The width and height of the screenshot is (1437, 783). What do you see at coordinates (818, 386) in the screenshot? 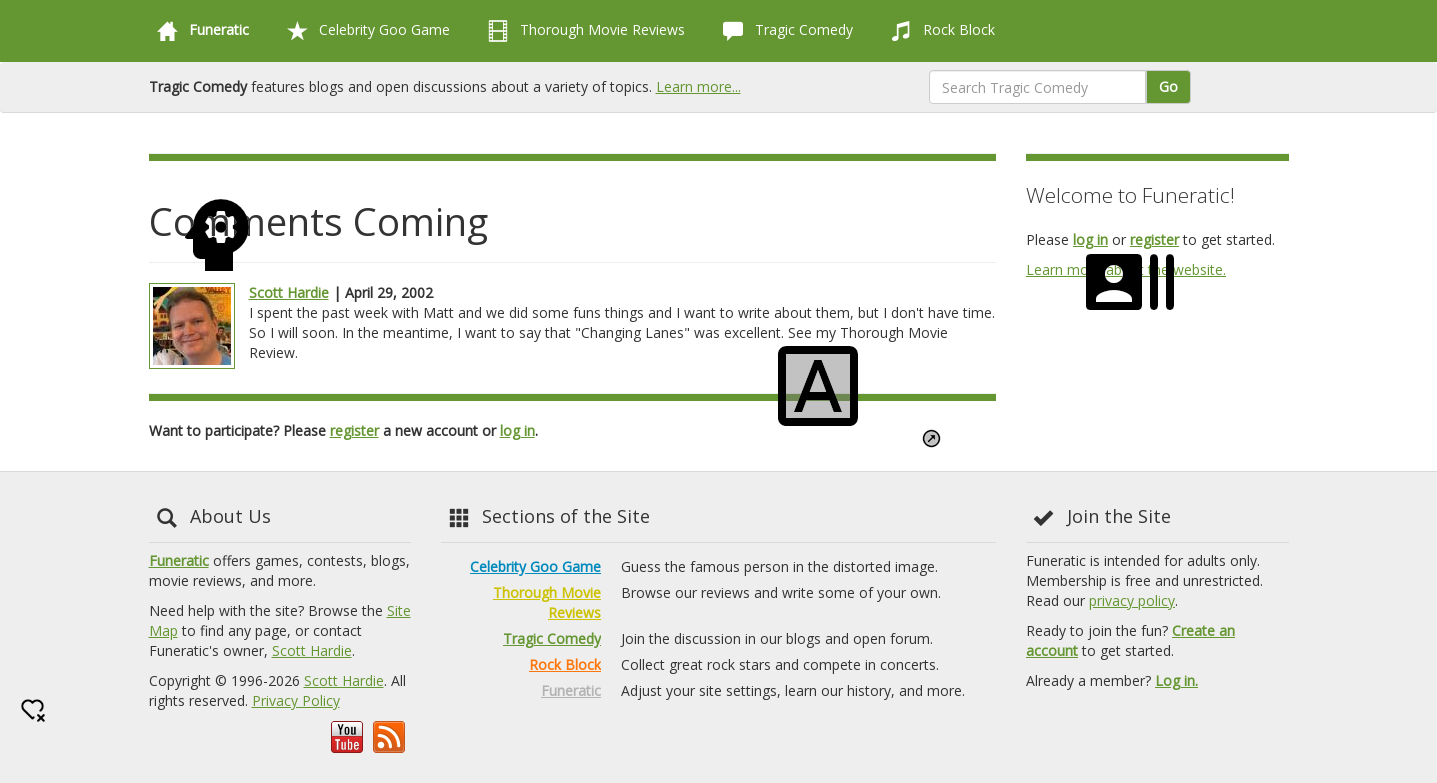
I see `download or install a new font` at bounding box center [818, 386].